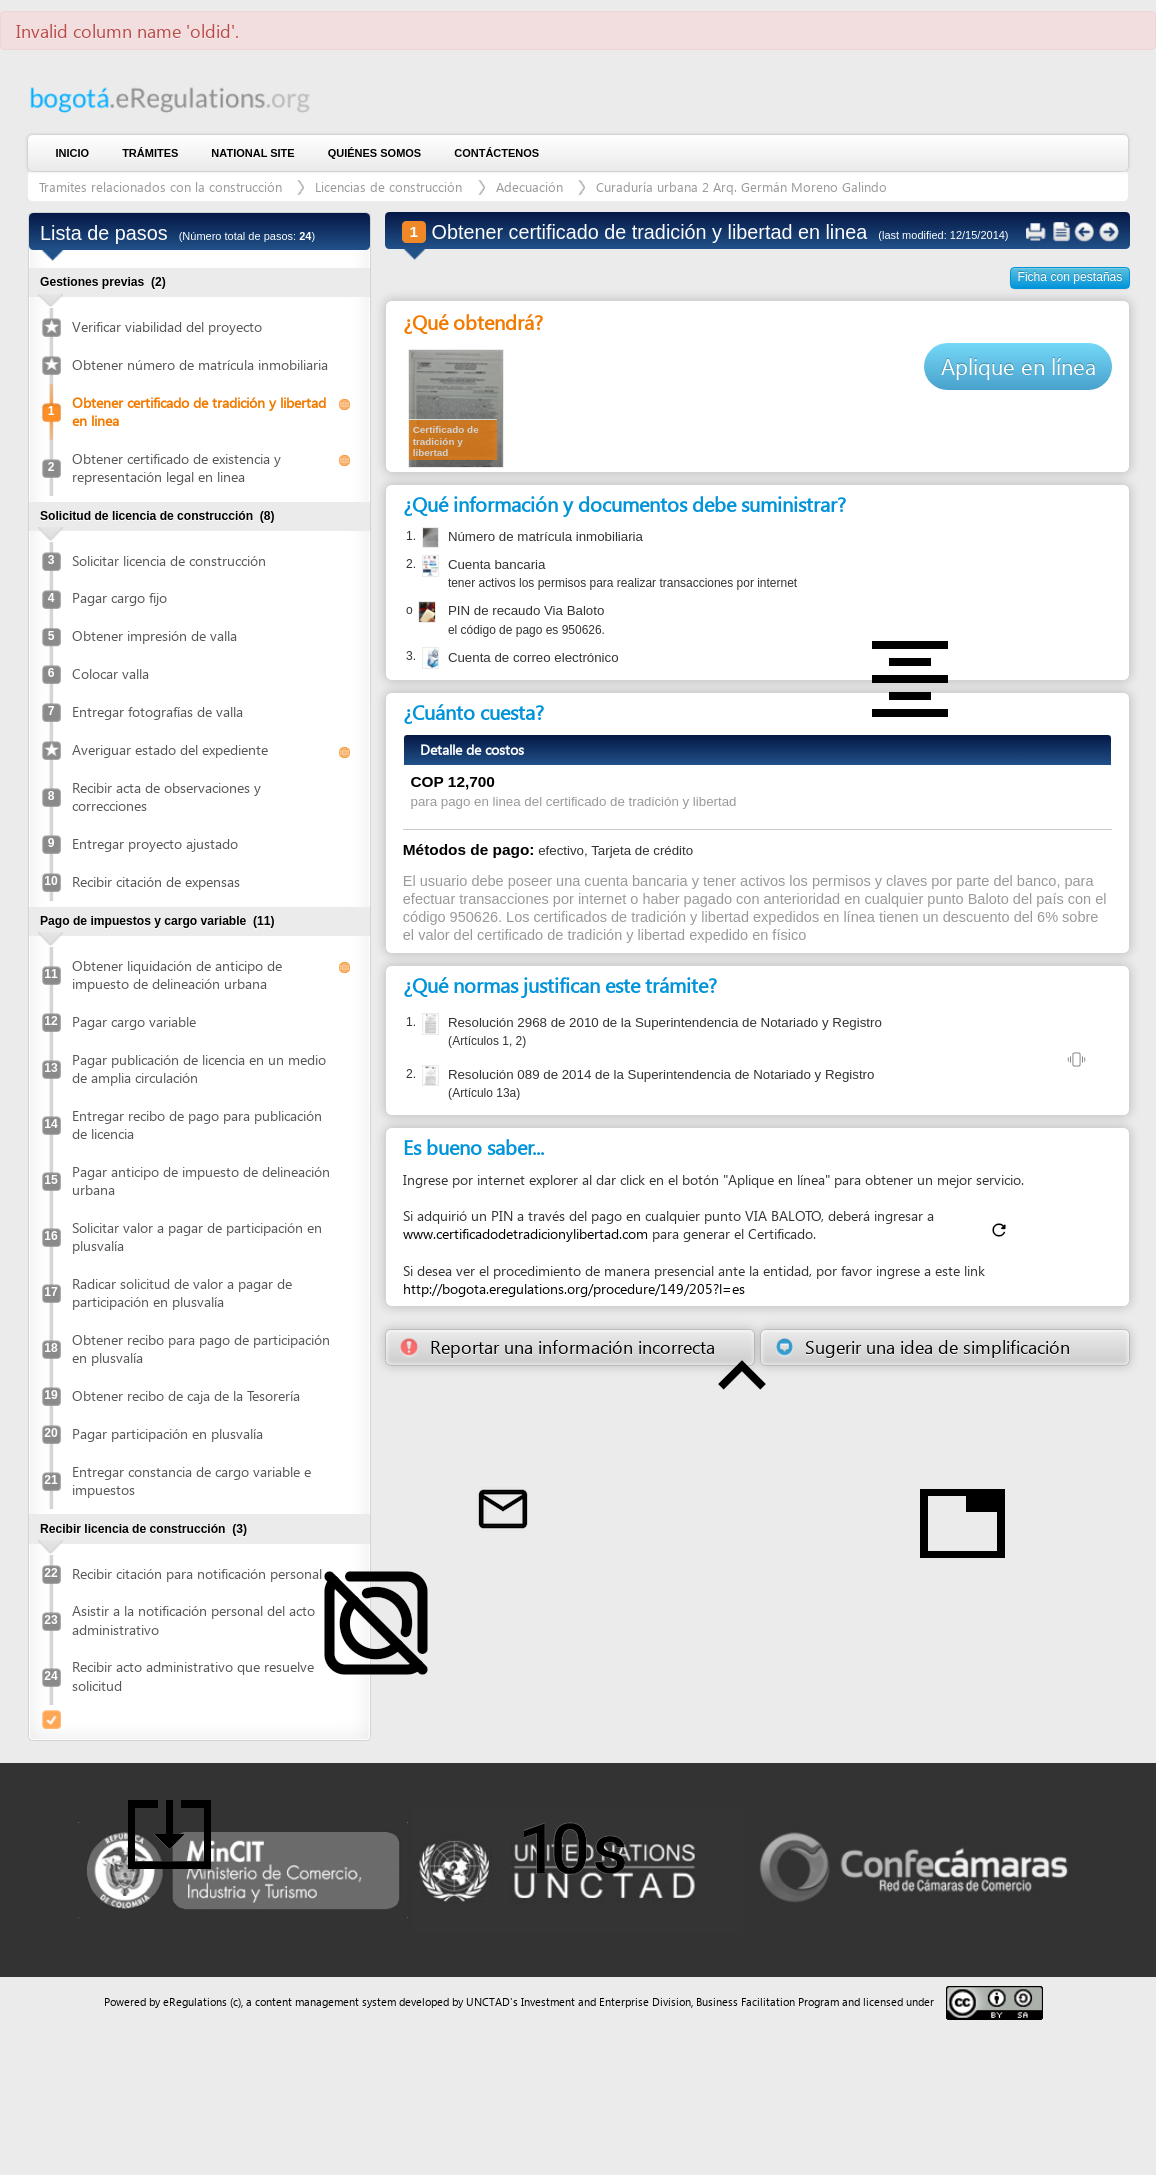 This screenshot has height=2175, width=1156. Describe the element at coordinates (742, 1376) in the screenshot. I see `collapse an expanded section or menu` at that location.